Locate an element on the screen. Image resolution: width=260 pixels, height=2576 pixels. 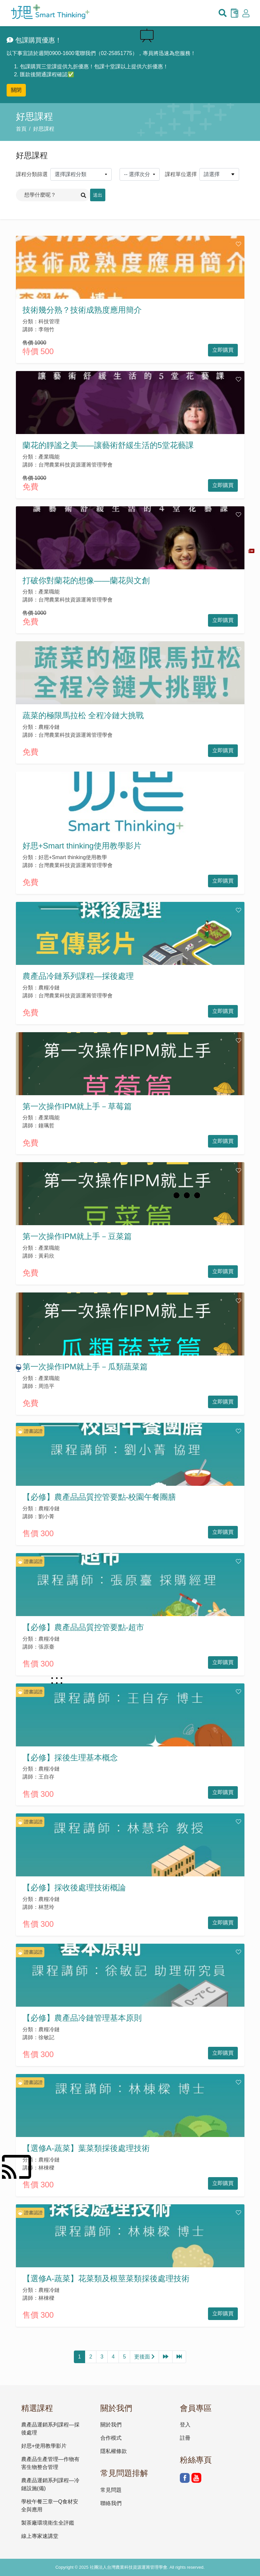
open more options menu is located at coordinates (187, 1195).